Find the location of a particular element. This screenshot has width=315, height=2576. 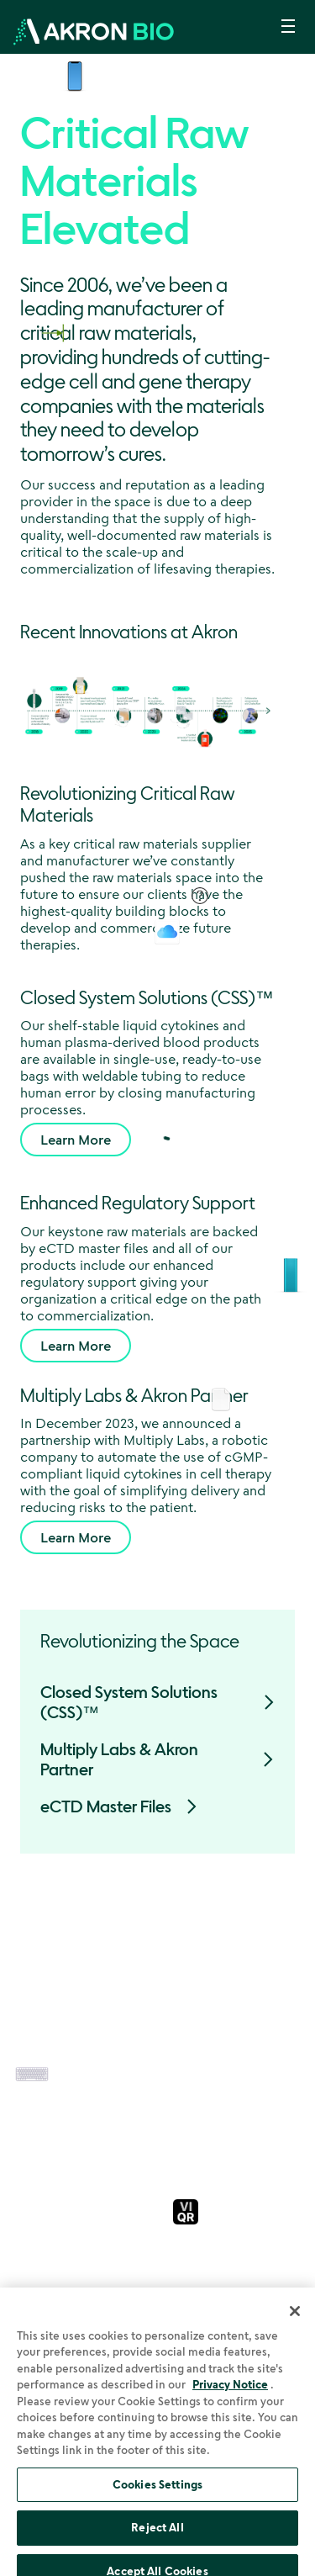

iPhone 12 mini device icon is located at coordinates (75, 77).